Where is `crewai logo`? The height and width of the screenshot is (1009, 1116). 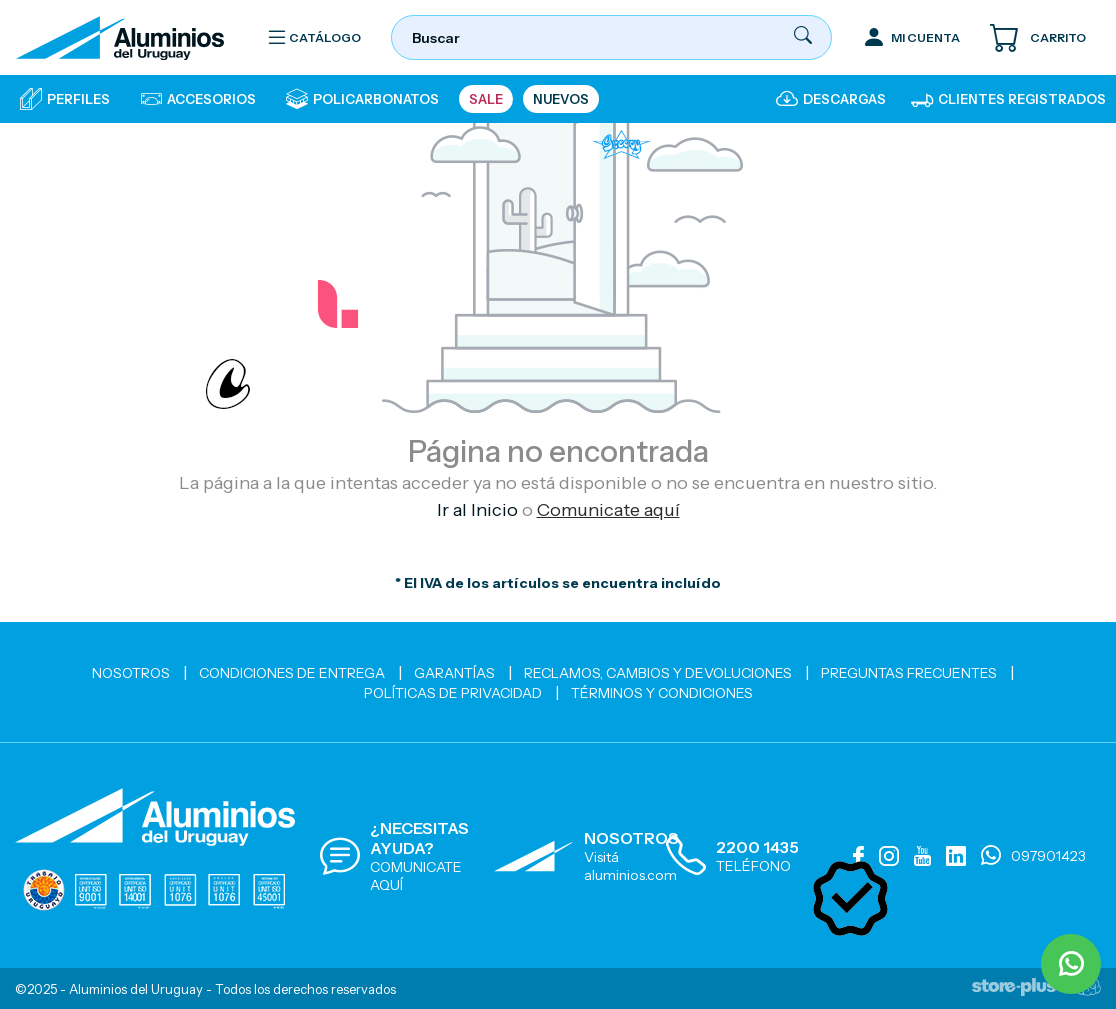
crewai logo is located at coordinates (228, 384).